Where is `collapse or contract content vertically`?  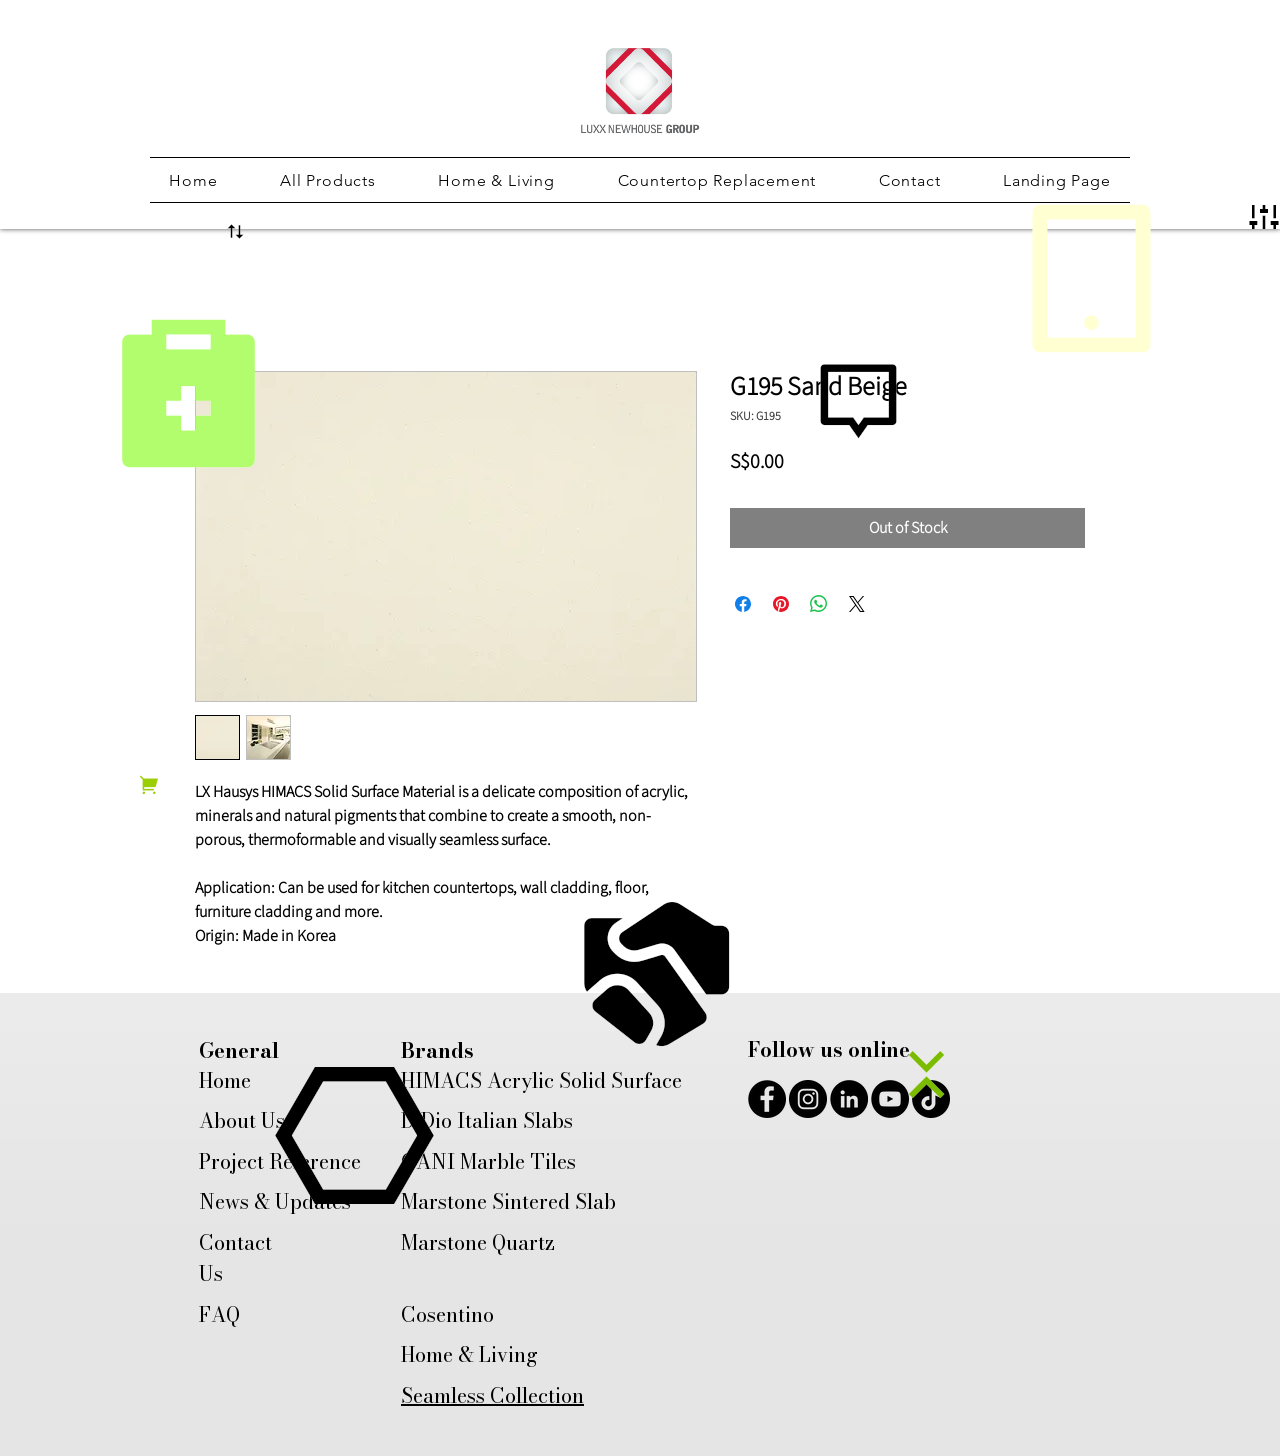 collapse or contract content vertically is located at coordinates (926, 1074).